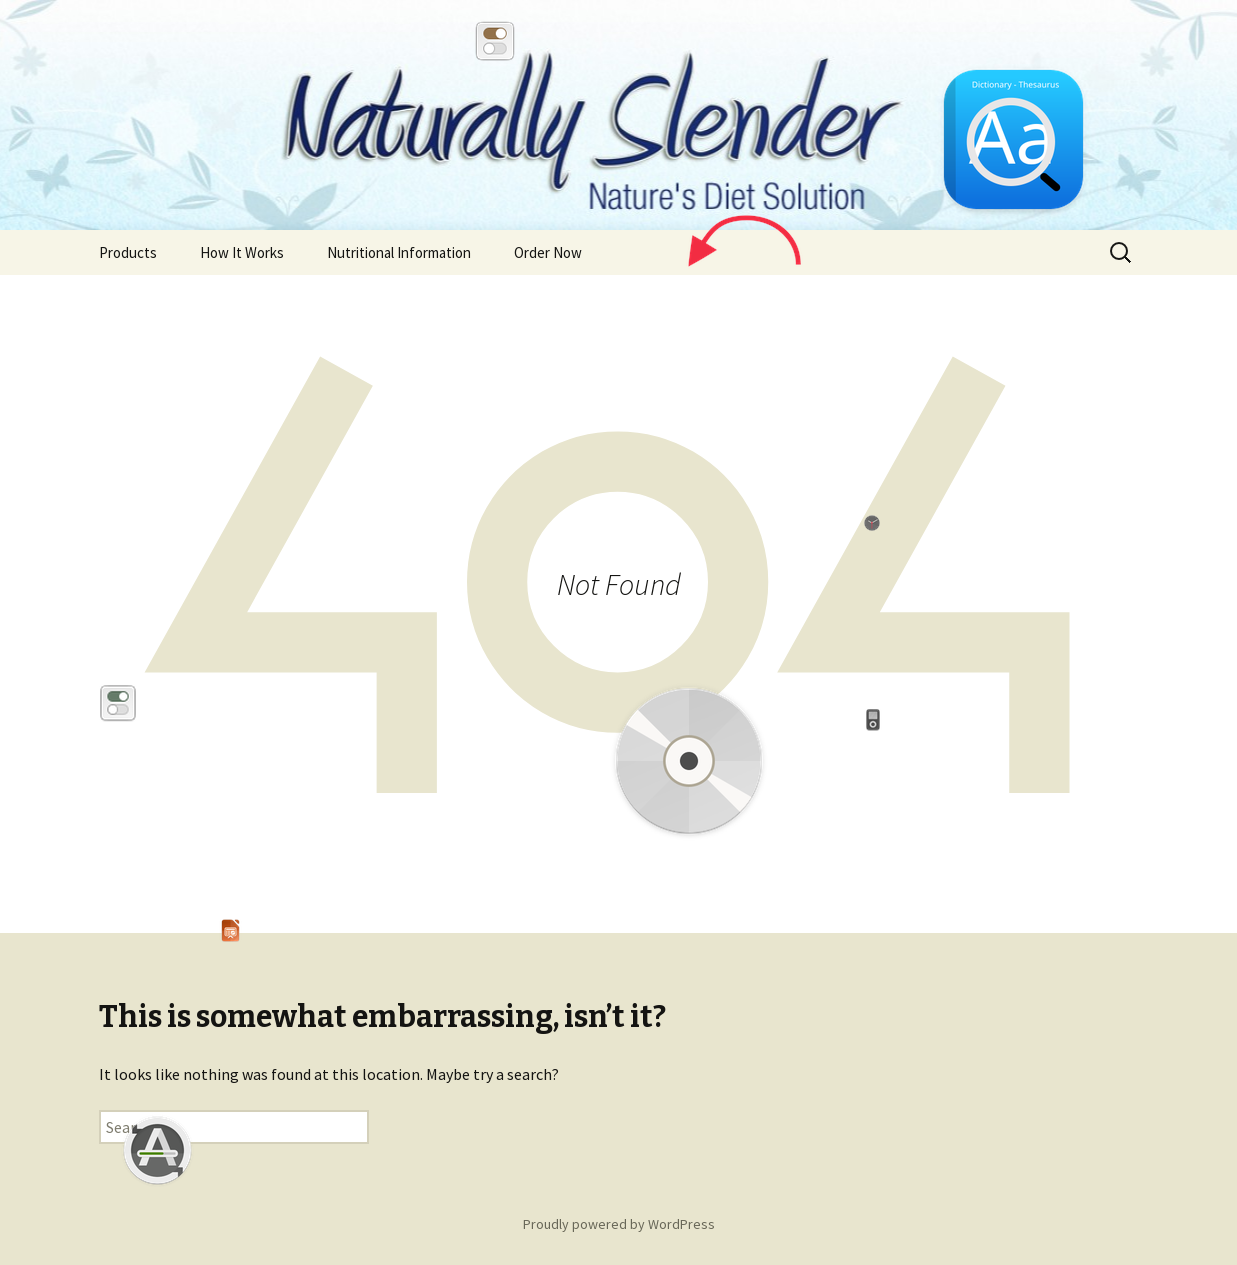  I want to click on multimedia player device icon, so click(873, 720).